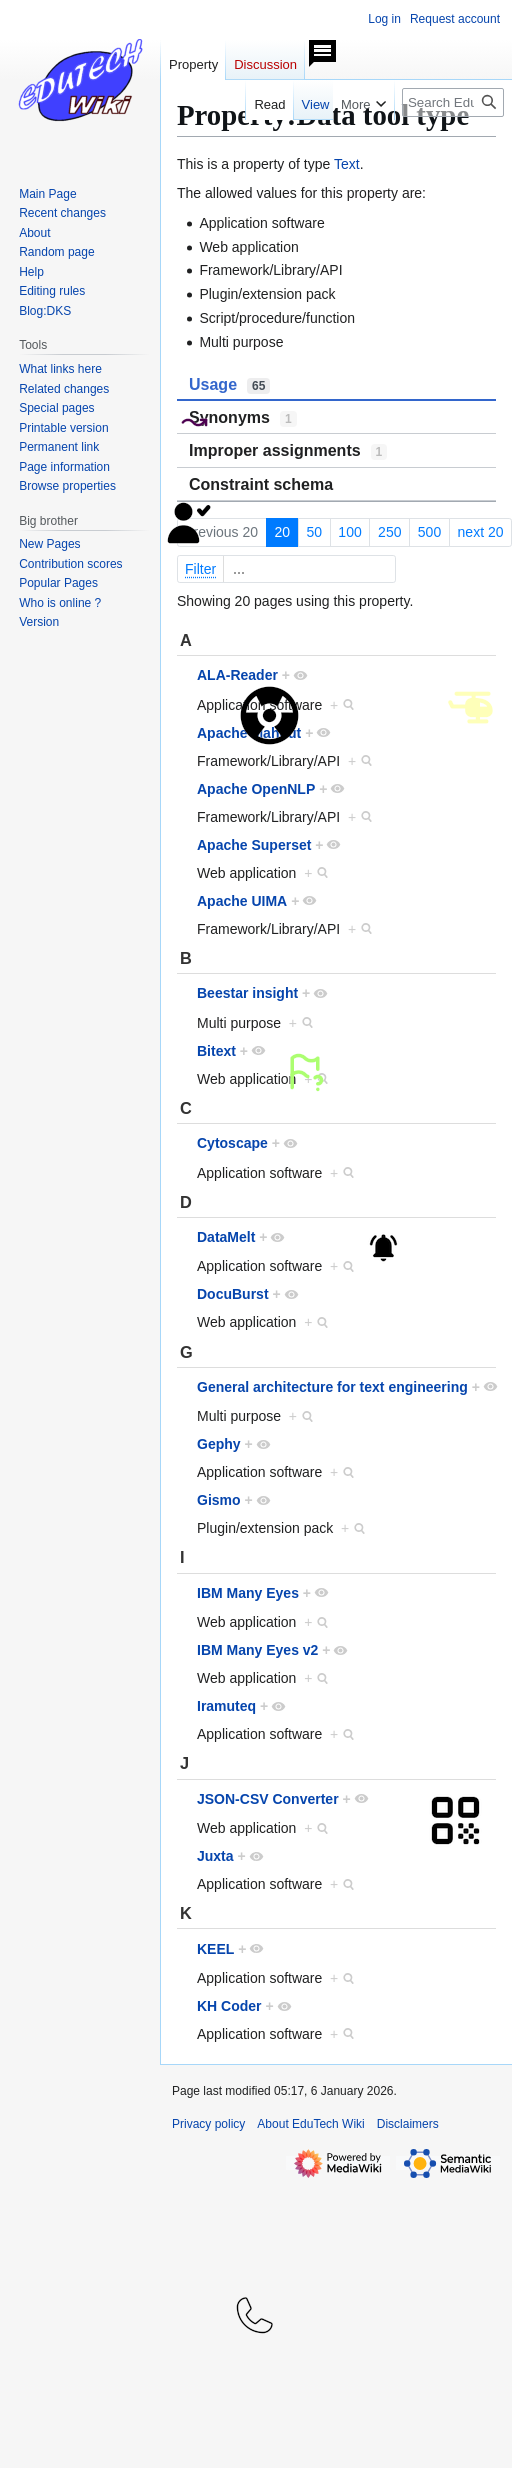 Image resolution: width=512 pixels, height=2468 pixels. Describe the element at coordinates (471, 706) in the screenshot. I see `access helicopter or air transport options` at that location.